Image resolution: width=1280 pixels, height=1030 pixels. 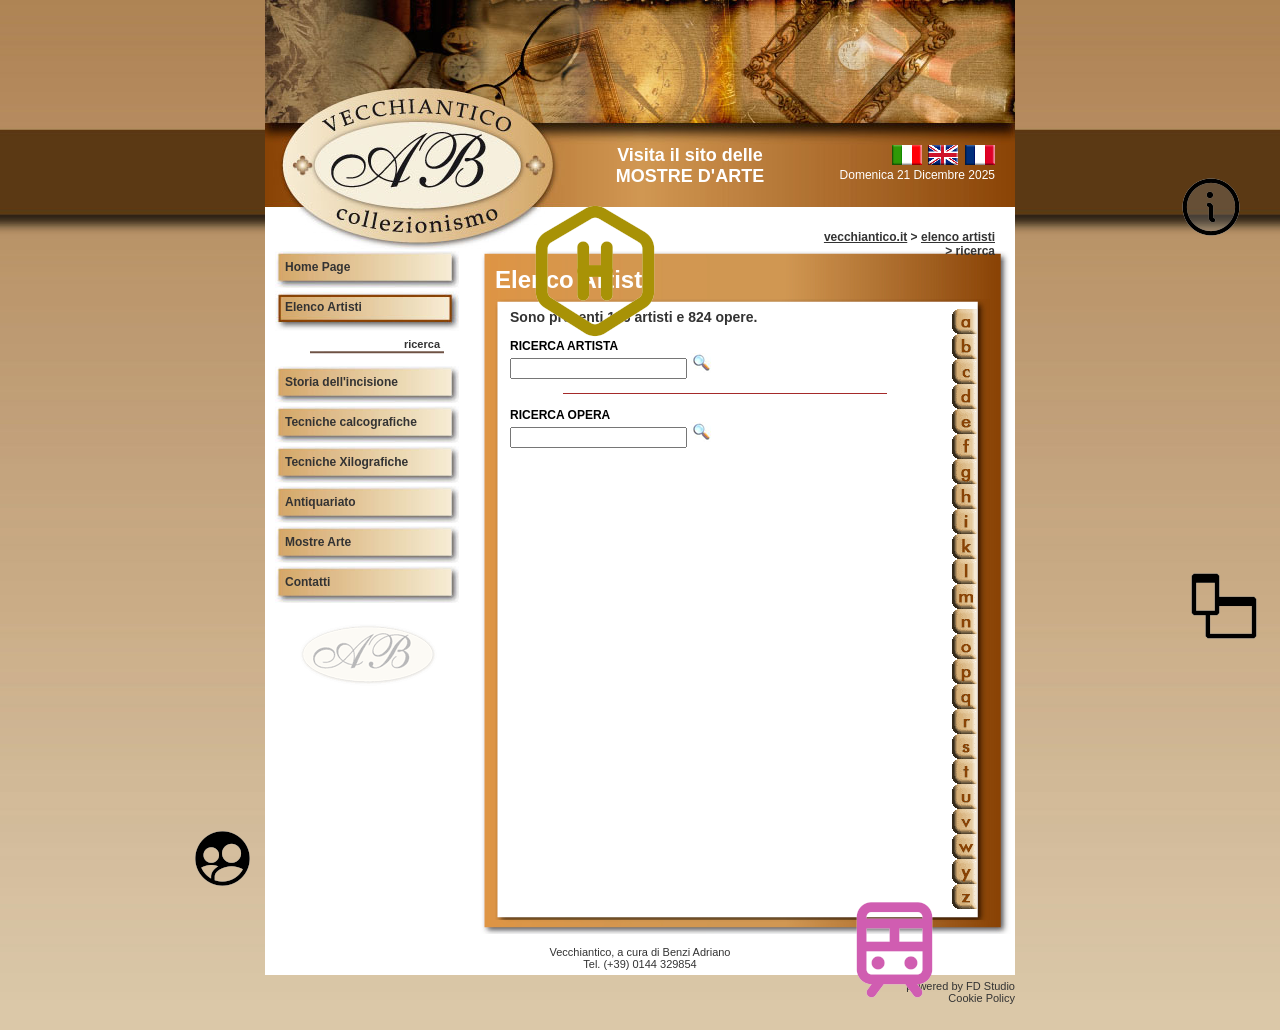 I want to click on indicates a hospital or medical facility, so click(x=595, y=271).